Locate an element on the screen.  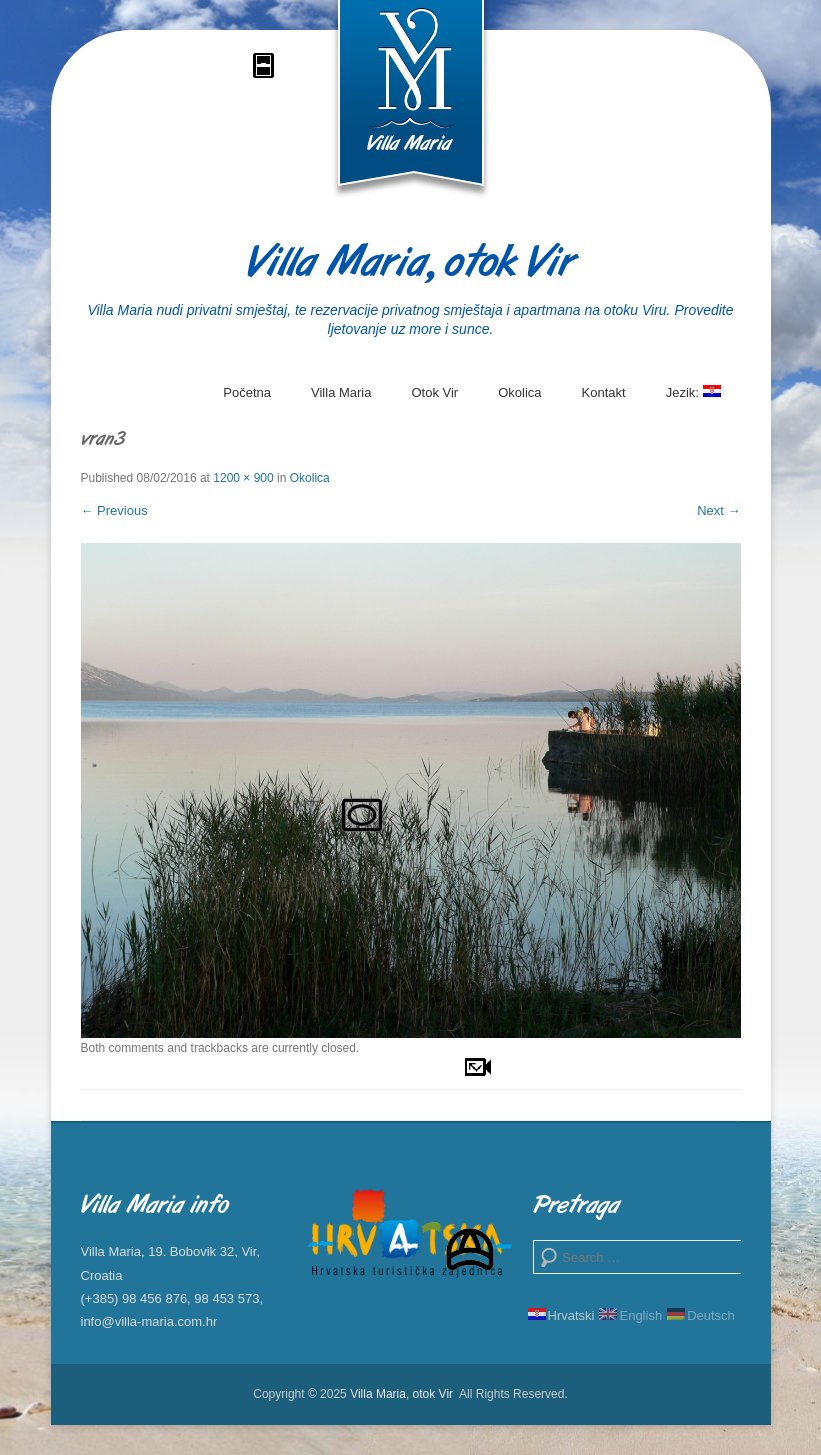
indicates a missed video call is located at coordinates (478, 1067).